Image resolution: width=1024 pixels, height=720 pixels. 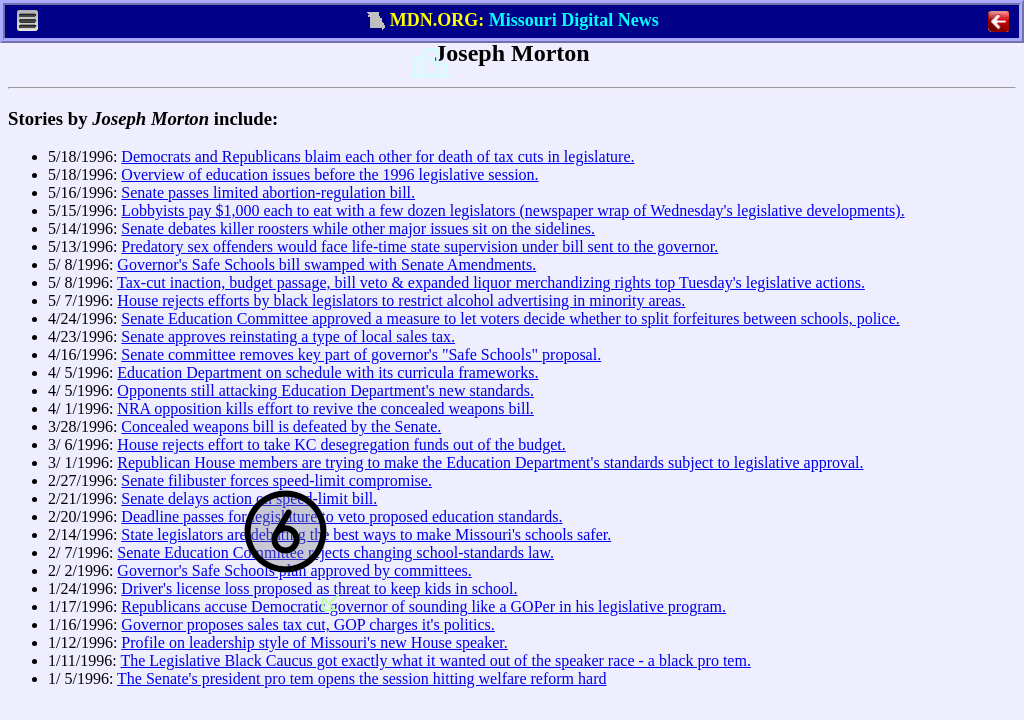 I want to click on view leaderboard or rankings, so click(x=431, y=63).